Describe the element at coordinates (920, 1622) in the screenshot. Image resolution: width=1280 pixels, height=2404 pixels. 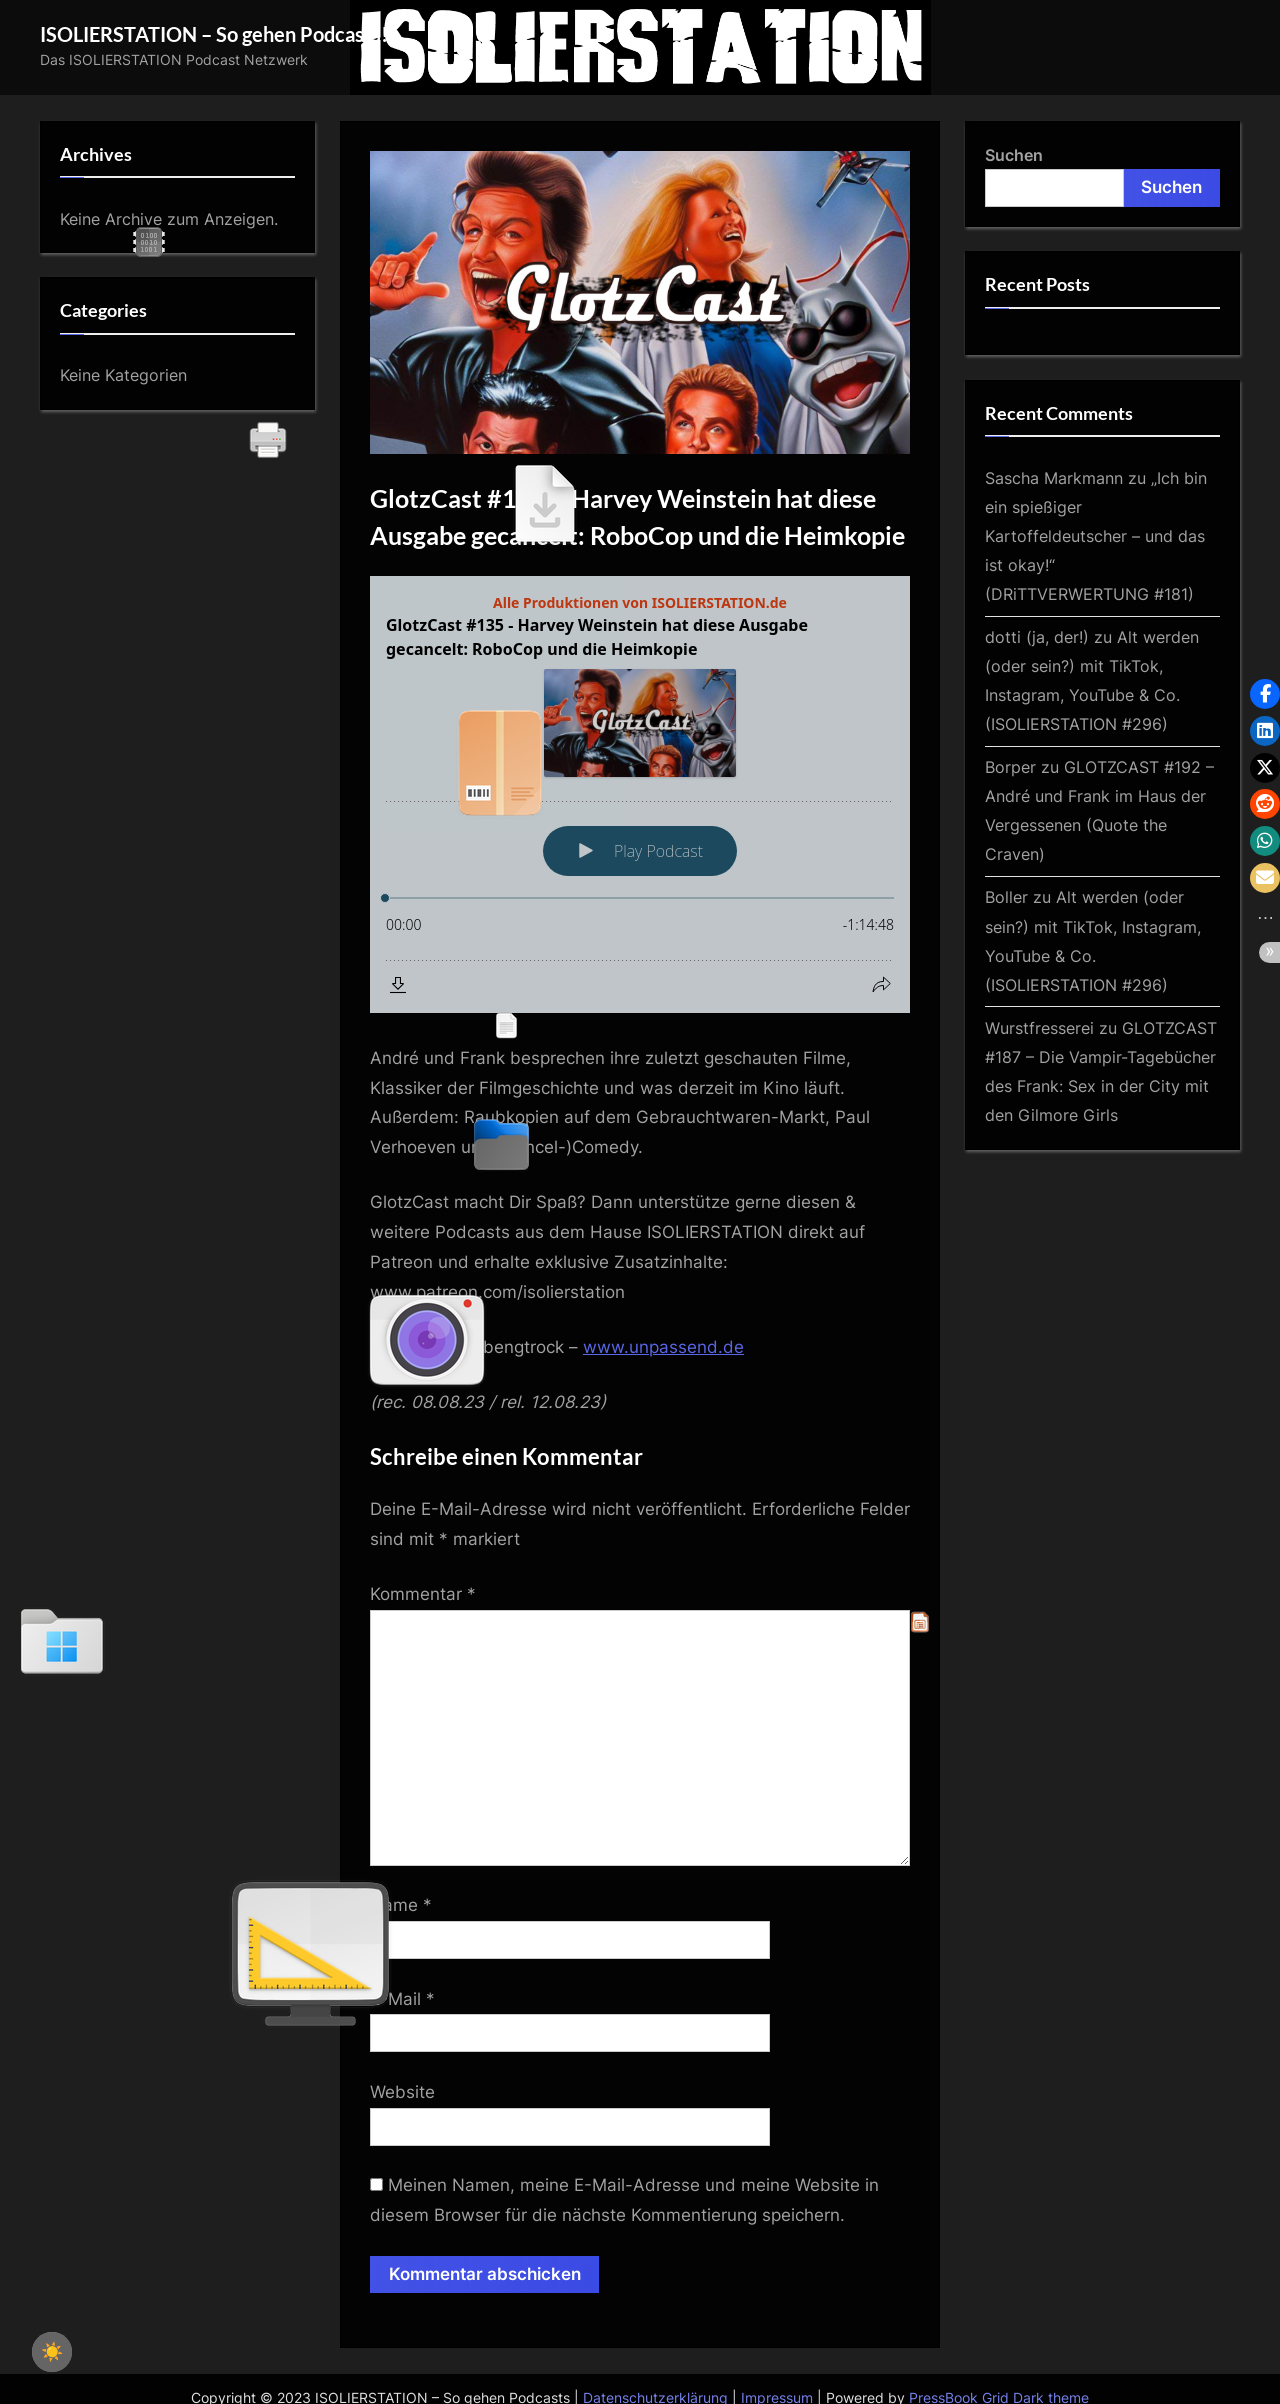
I see `libreoffice impress presentation template file` at that location.